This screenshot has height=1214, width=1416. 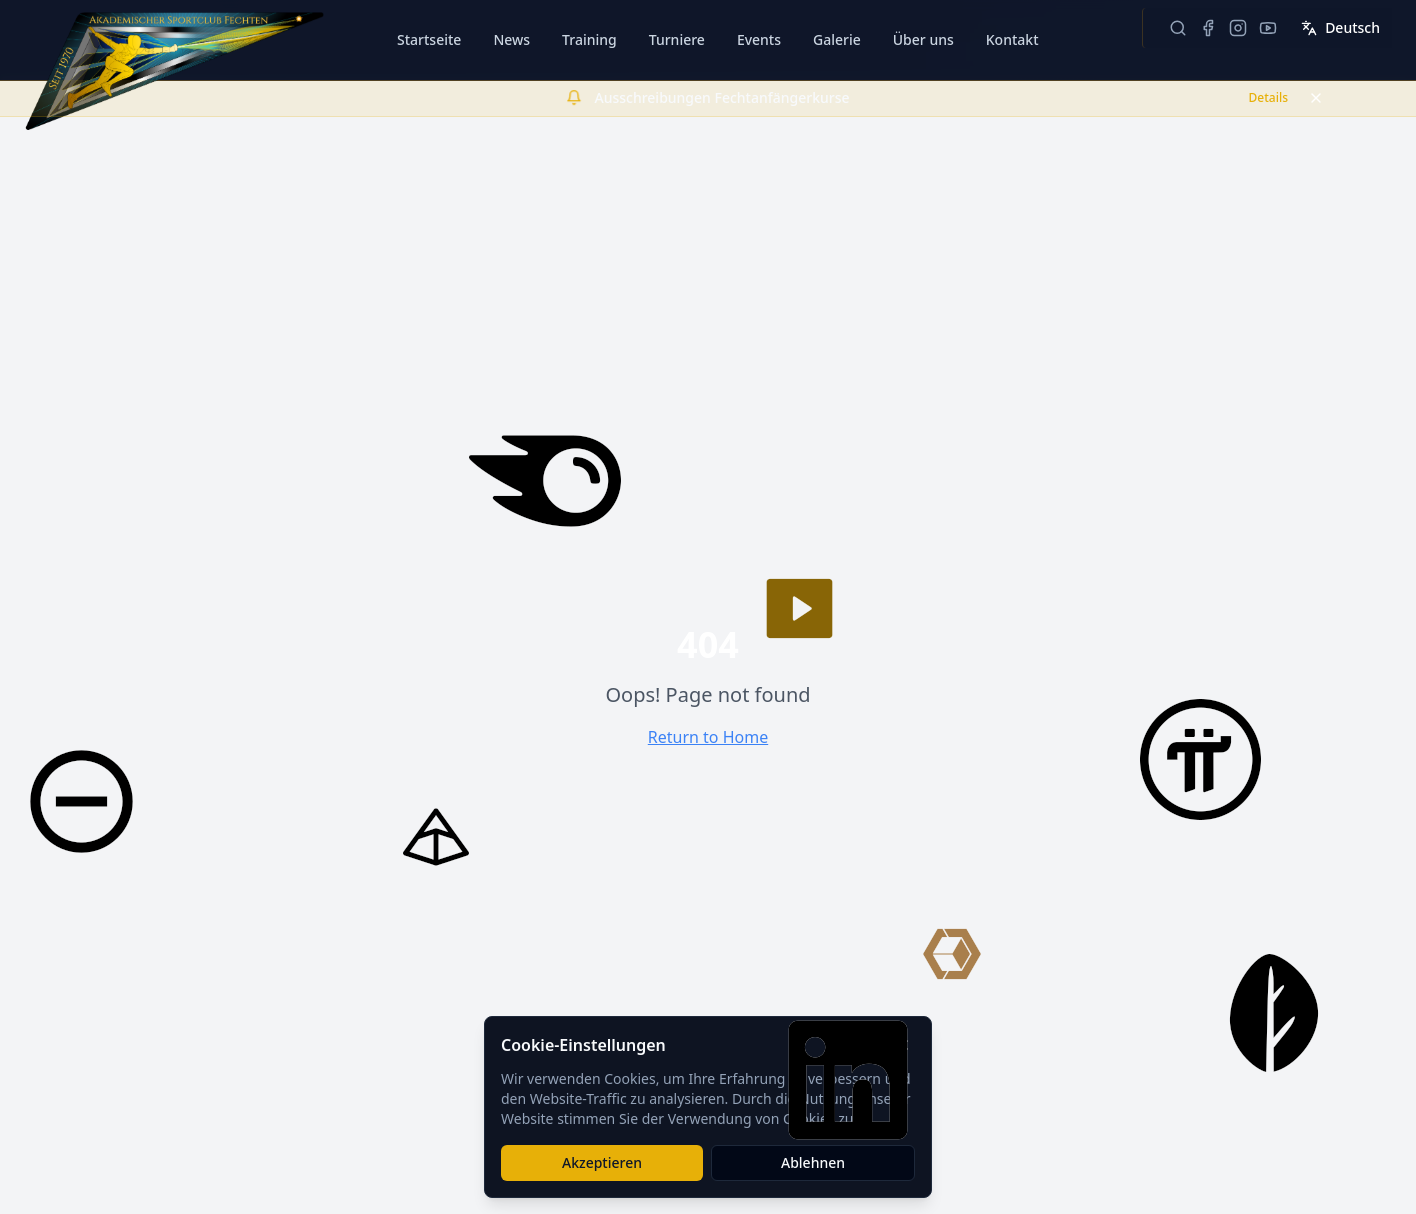 What do you see at coordinates (81, 801) in the screenshot?
I see `remove item from list or selection` at bounding box center [81, 801].